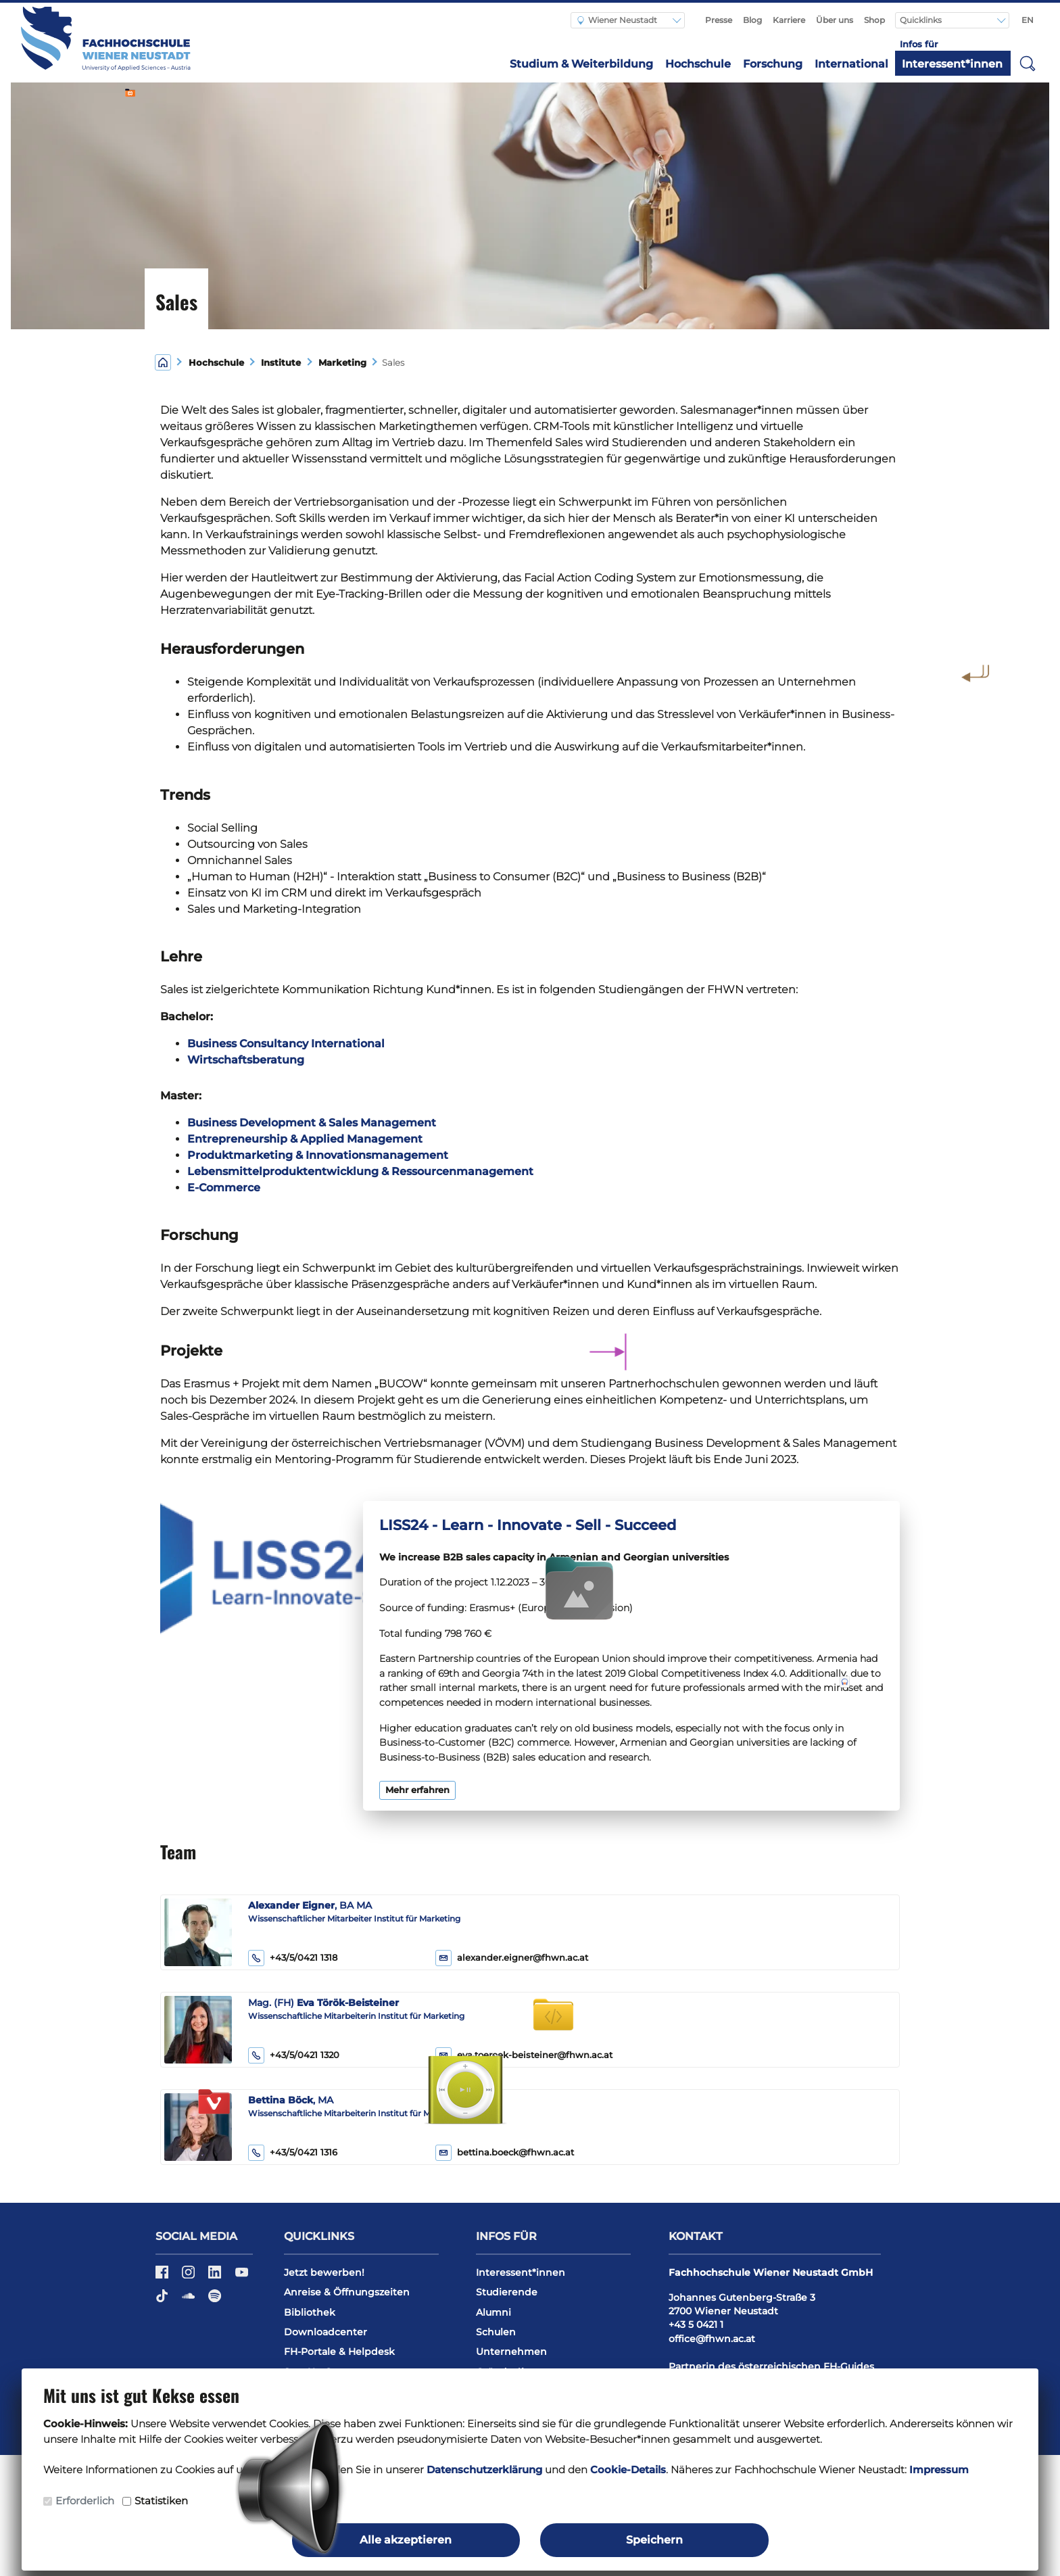 This screenshot has height=2576, width=1060. Describe the element at coordinates (291, 2487) in the screenshot. I see `access audio library in iMovie` at that location.